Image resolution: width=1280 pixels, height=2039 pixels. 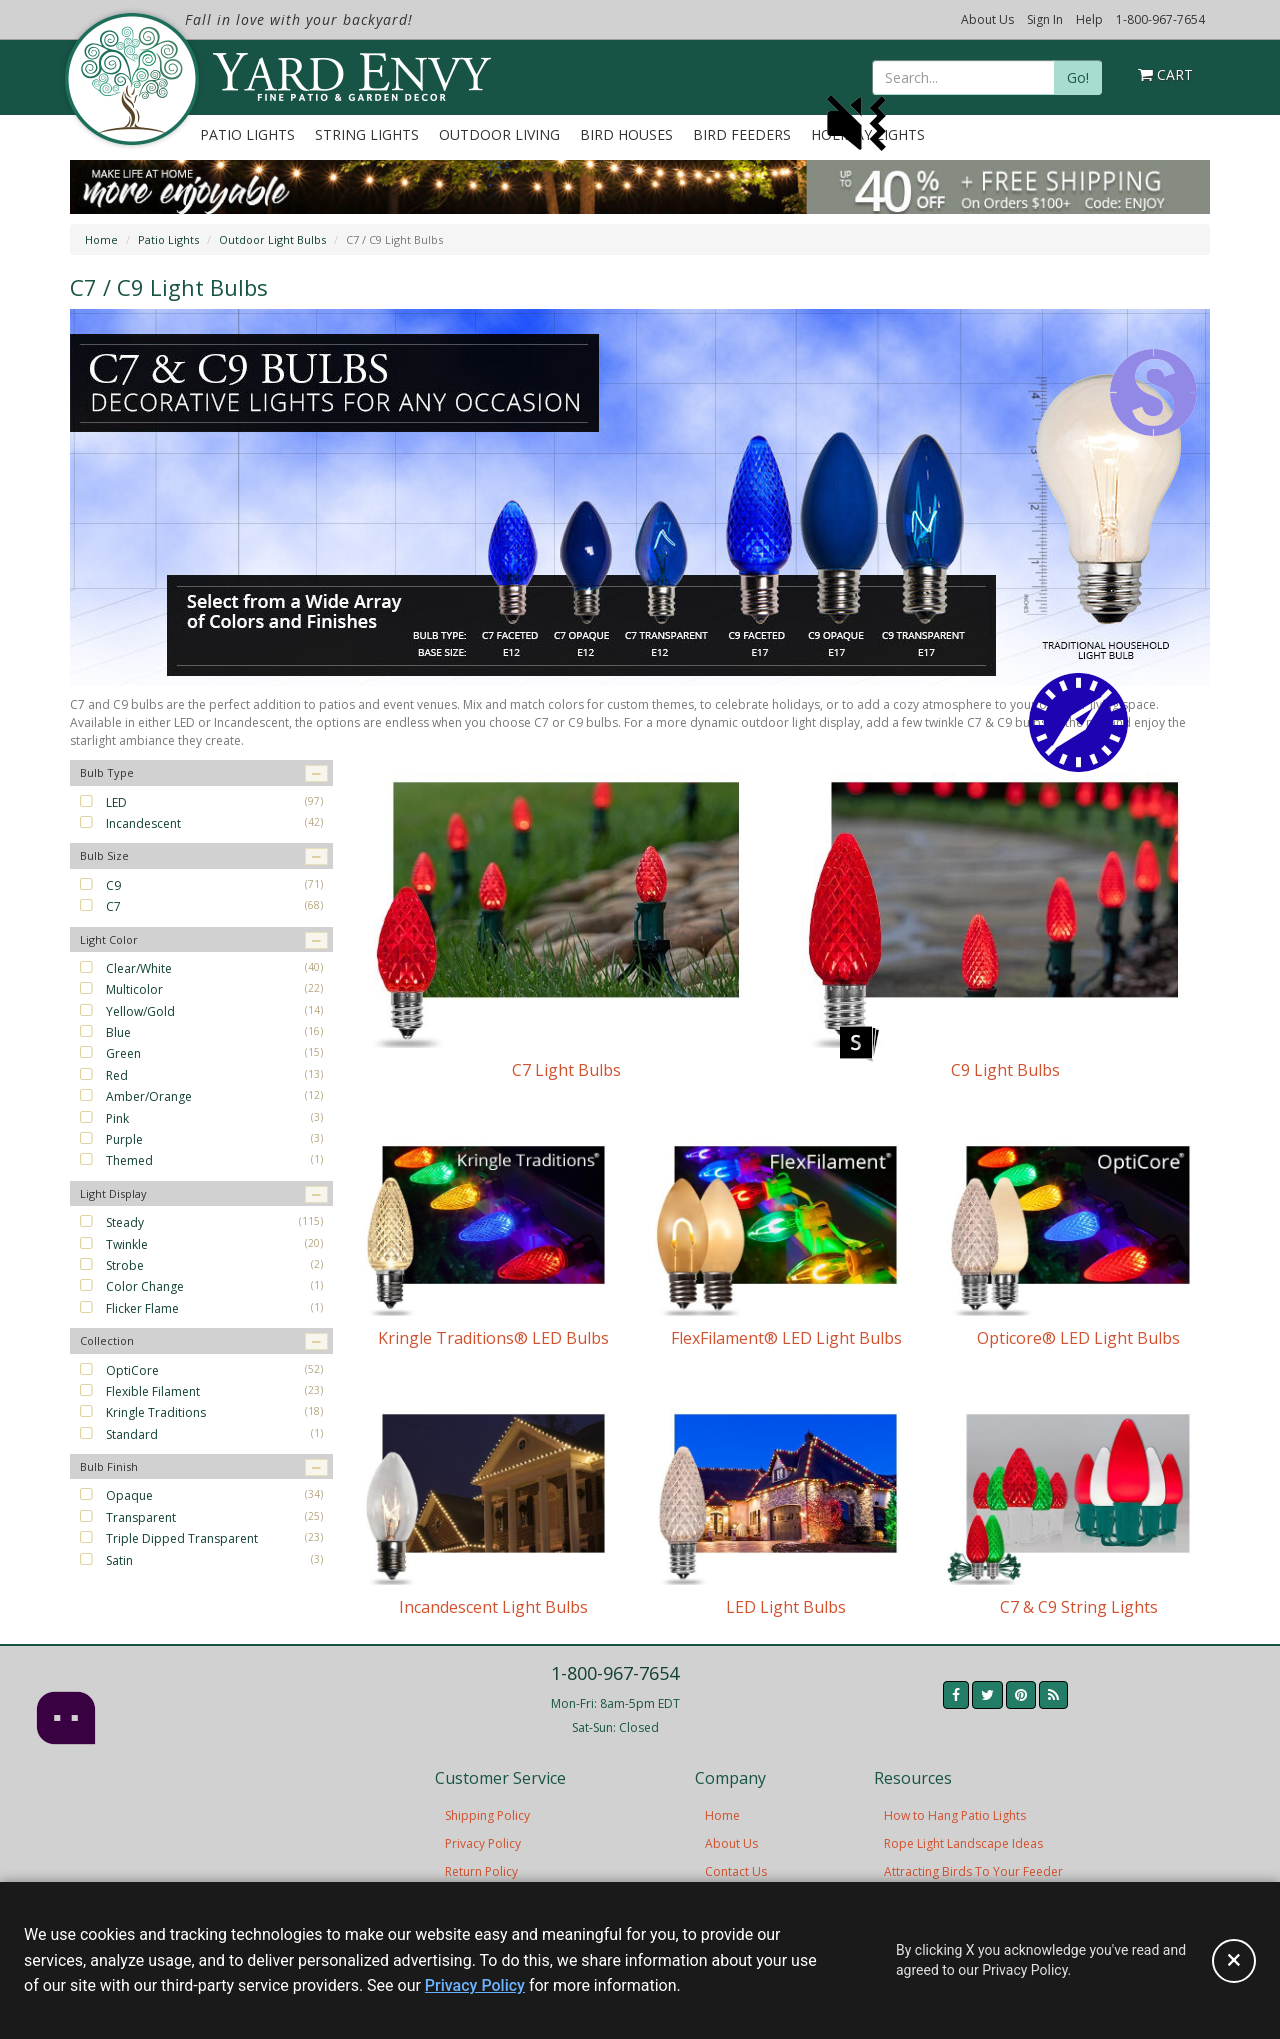 What do you see at coordinates (858, 123) in the screenshot?
I see `mute sound and enable vibrate mode` at bounding box center [858, 123].